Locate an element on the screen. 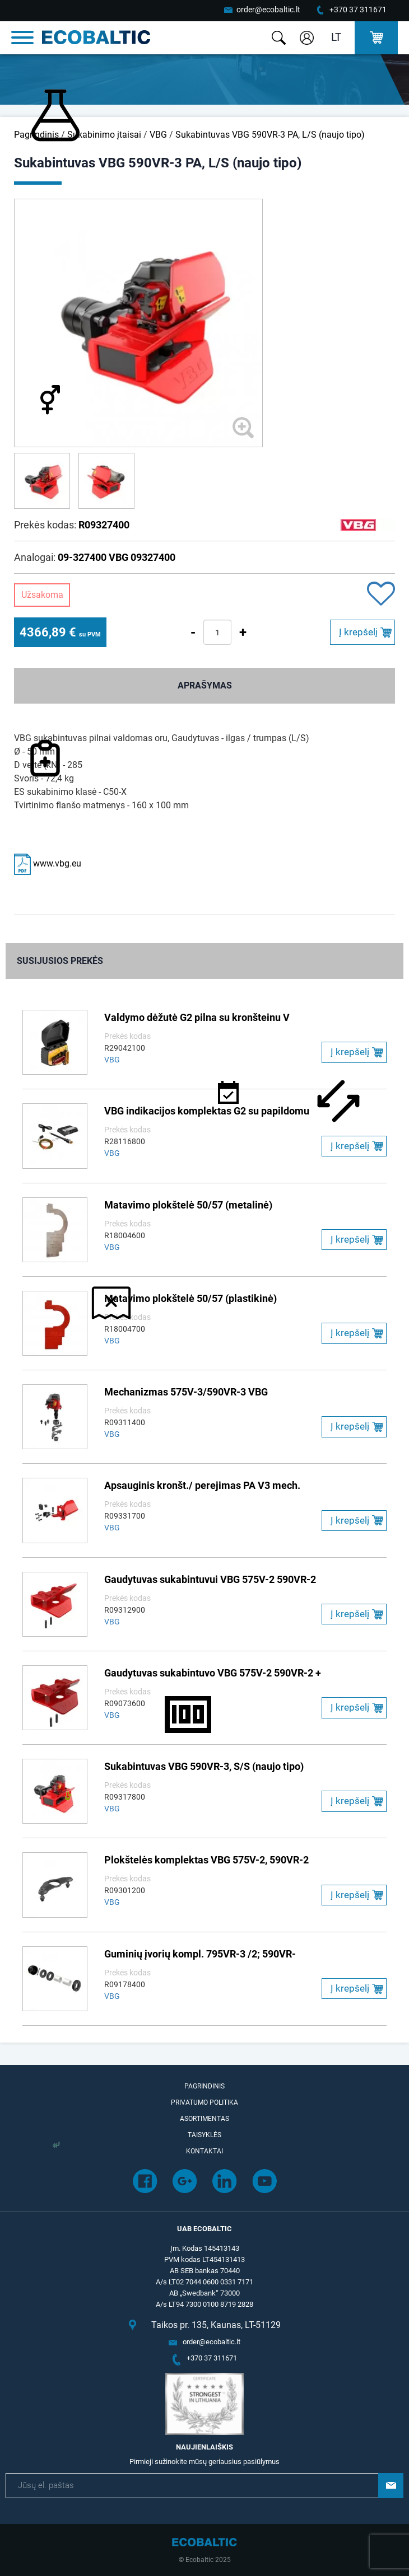 This screenshot has width=409, height=2576. event confirmed or available is located at coordinates (228, 1093).